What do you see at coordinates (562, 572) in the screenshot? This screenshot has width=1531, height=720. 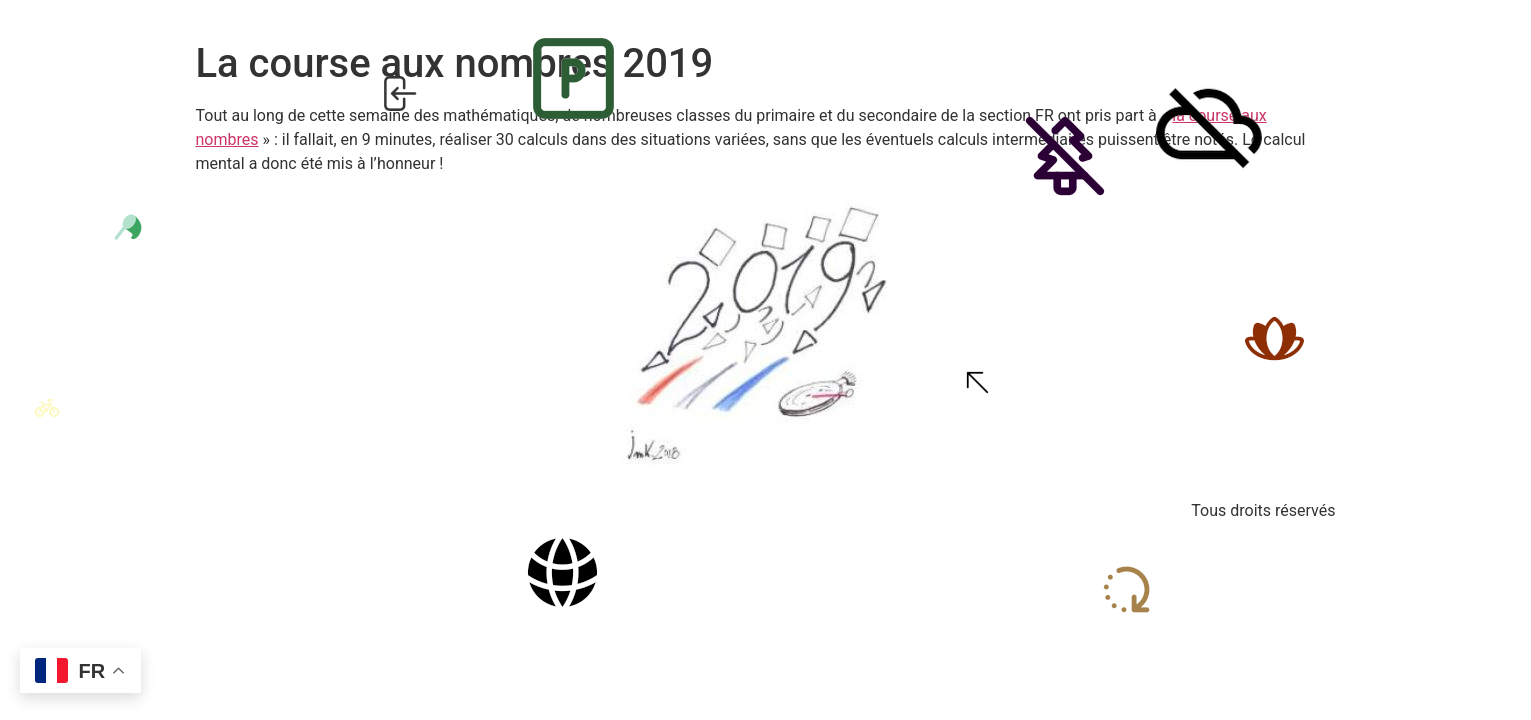 I see `access global or international settings` at bounding box center [562, 572].